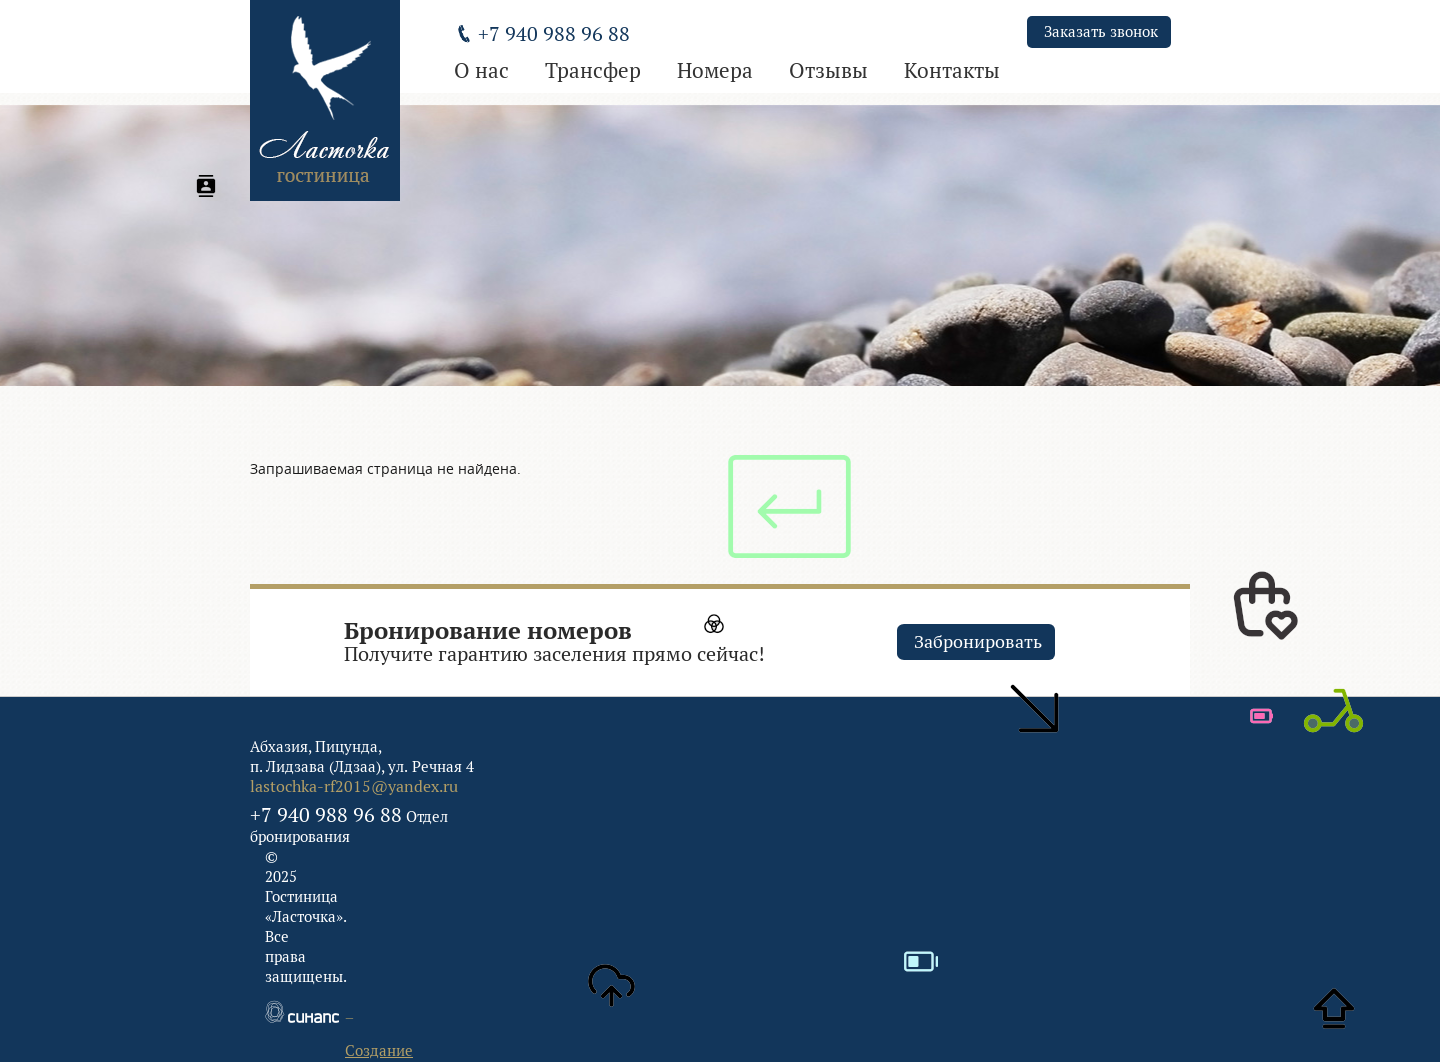 Image resolution: width=1440 pixels, height=1062 pixels. What do you see at coordinates (1034, 708) in the screenshot?
I see `navigate to the next item diagonally` at bounding box center [1034, 708].